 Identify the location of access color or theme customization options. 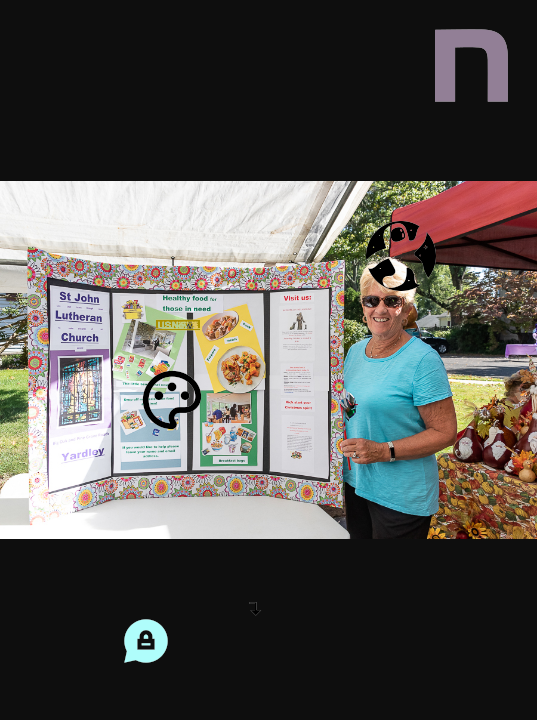
(172, 400).